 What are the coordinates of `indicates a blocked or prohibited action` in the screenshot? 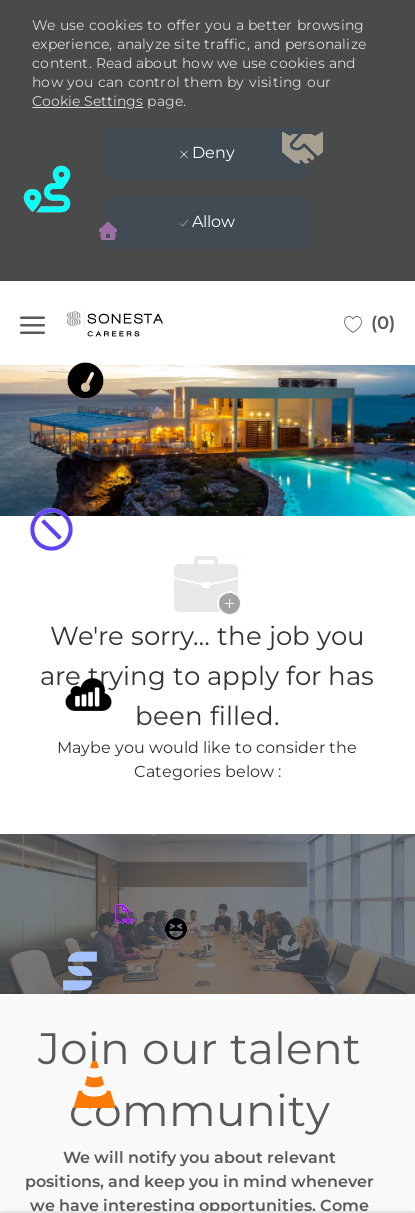 It's located at (51, 529).